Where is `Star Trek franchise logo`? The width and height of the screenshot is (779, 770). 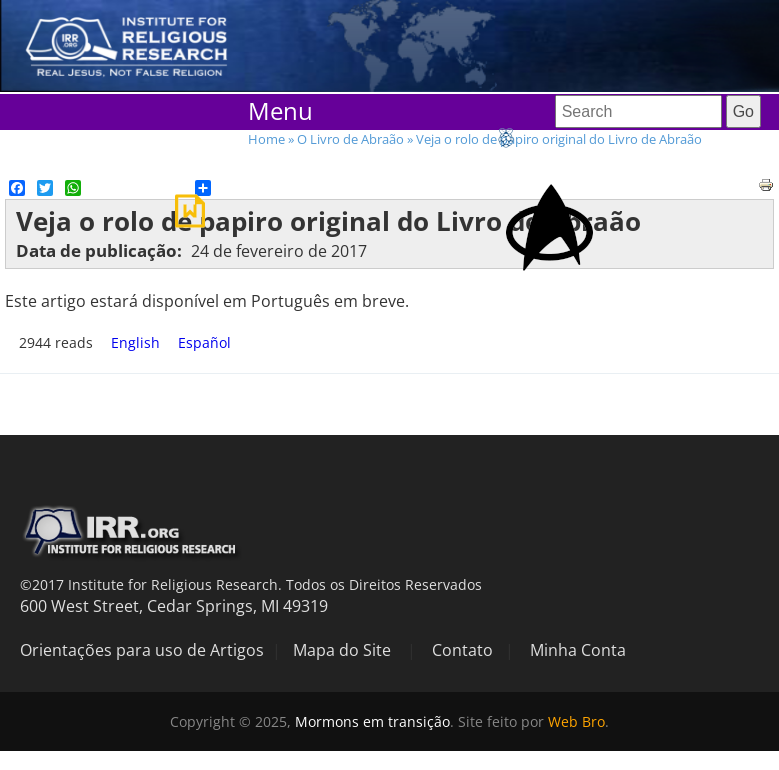 Star Trek franchise logo is located at coordinates (549, 227).